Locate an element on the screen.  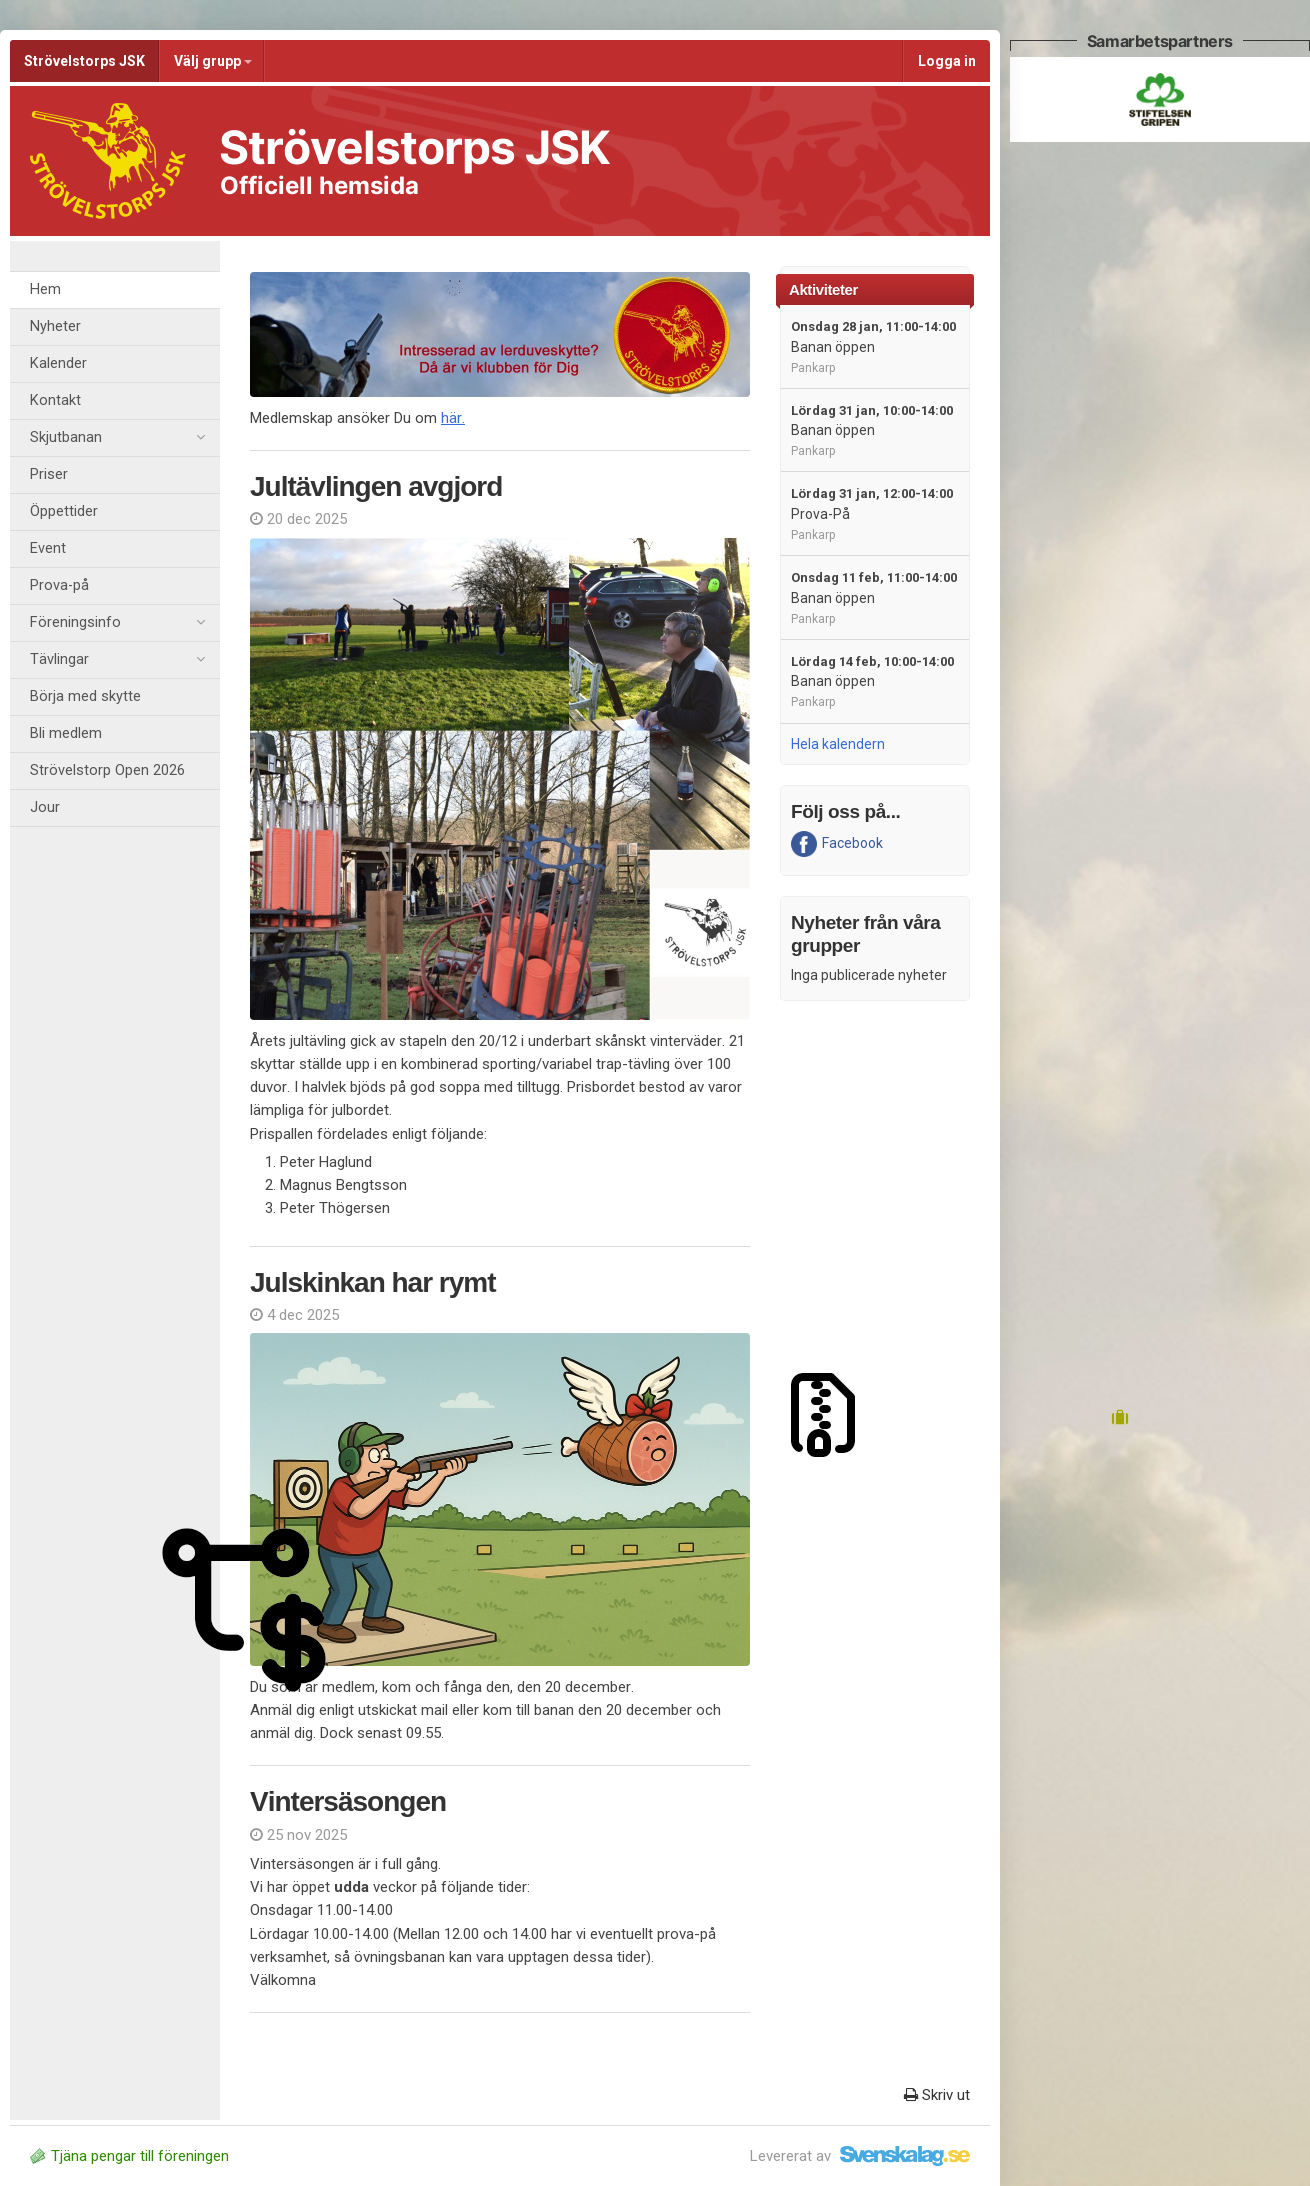
view transaction history is located at coordinates (244, 1610).